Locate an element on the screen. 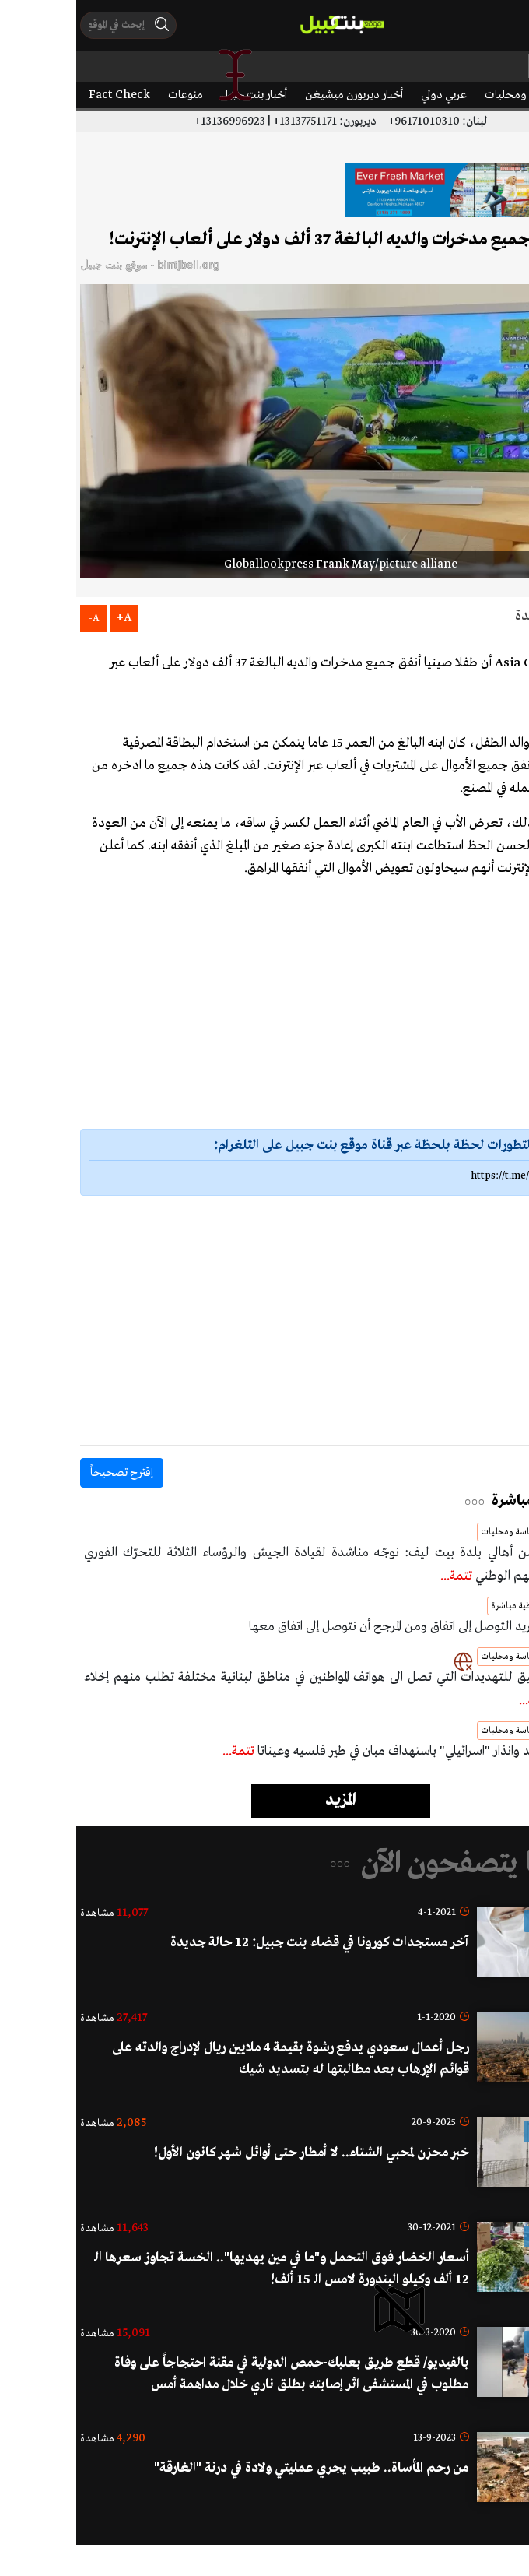  map view is currently disabled is located at coordinates (399, 2309).